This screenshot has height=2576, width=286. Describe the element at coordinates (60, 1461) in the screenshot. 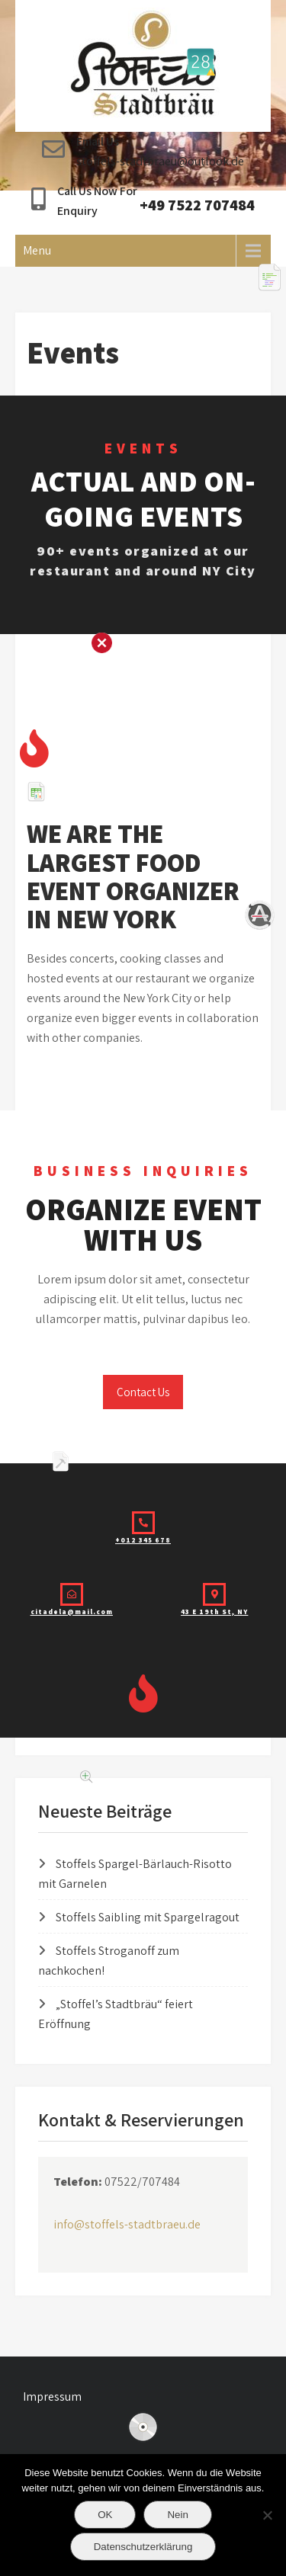

I see `cmake build configuration file` at that location.